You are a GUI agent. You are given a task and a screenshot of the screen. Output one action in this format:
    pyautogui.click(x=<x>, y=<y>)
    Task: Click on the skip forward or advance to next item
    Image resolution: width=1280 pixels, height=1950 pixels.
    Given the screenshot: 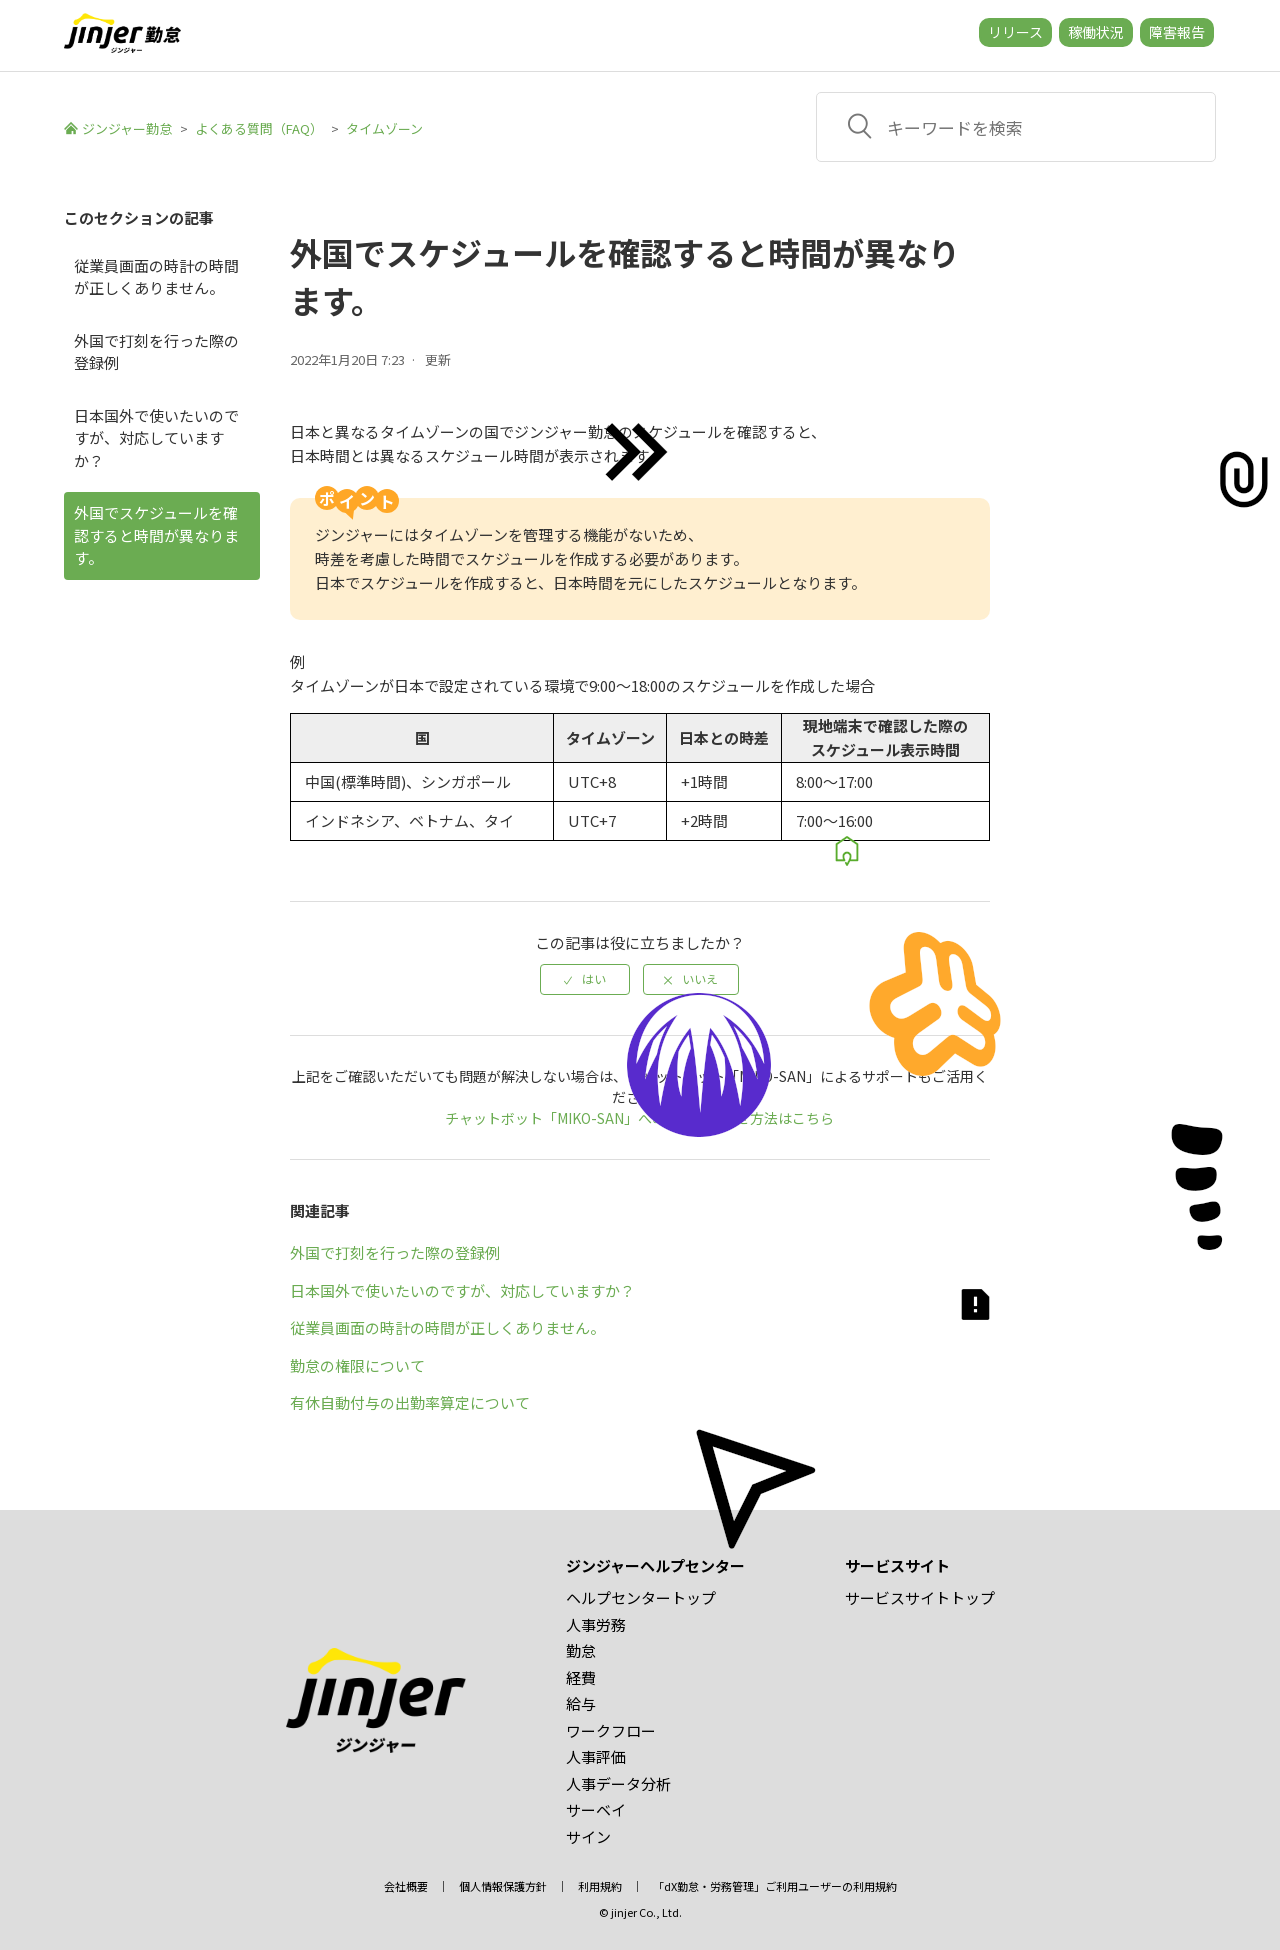 What is the action you would take?
    pyautogui.click(x=634, y=452)
    